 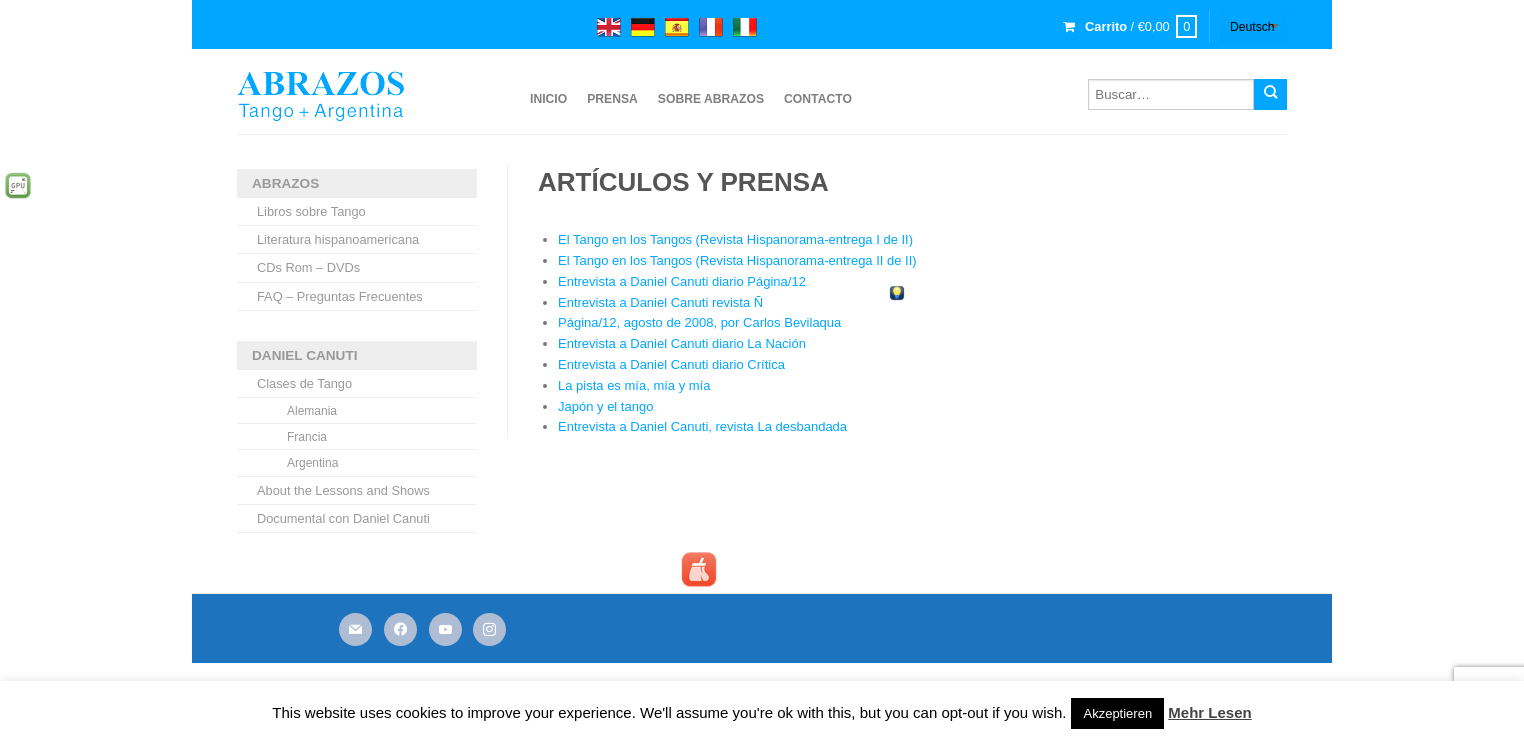 I want to click on open photometric viewer app, so click(x=897, y=293).